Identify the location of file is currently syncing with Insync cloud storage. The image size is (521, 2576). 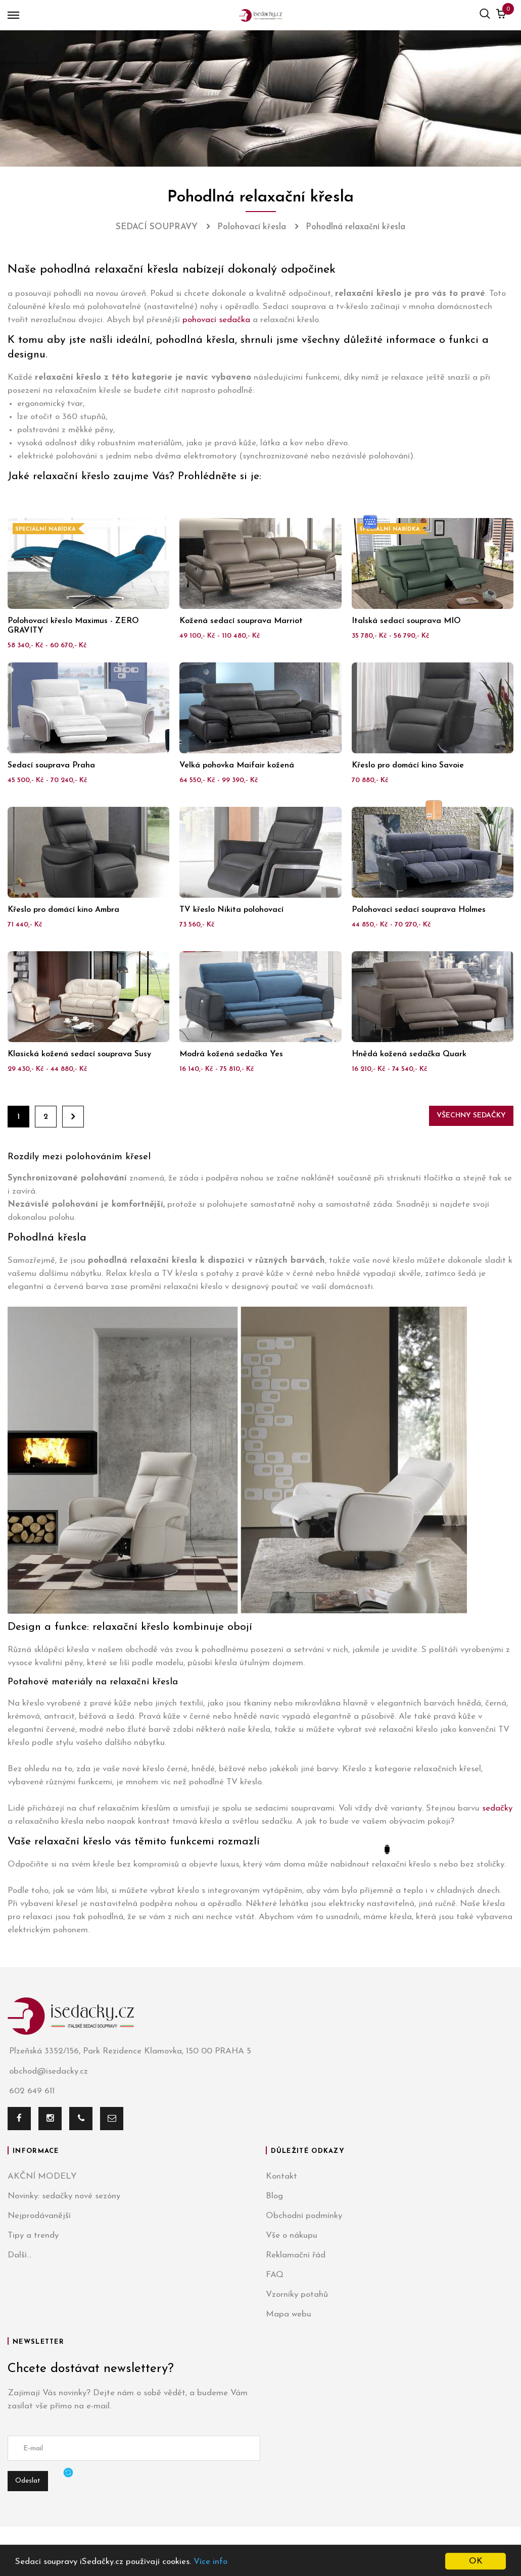
(68, 2472).